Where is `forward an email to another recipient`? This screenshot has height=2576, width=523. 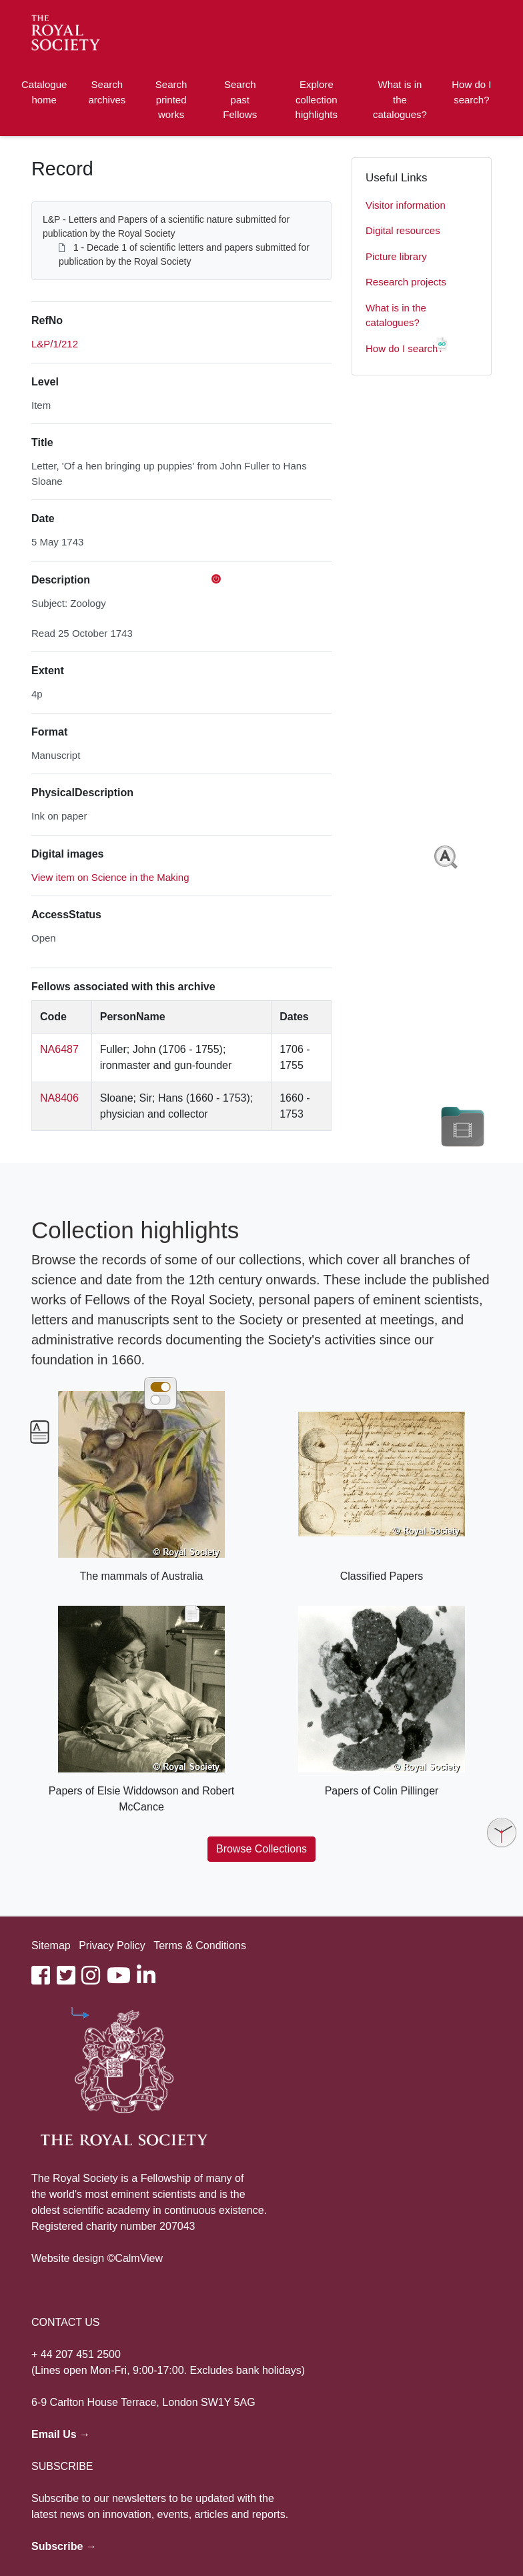
forward an email to another recipient is located at coordinates (80, 2011).